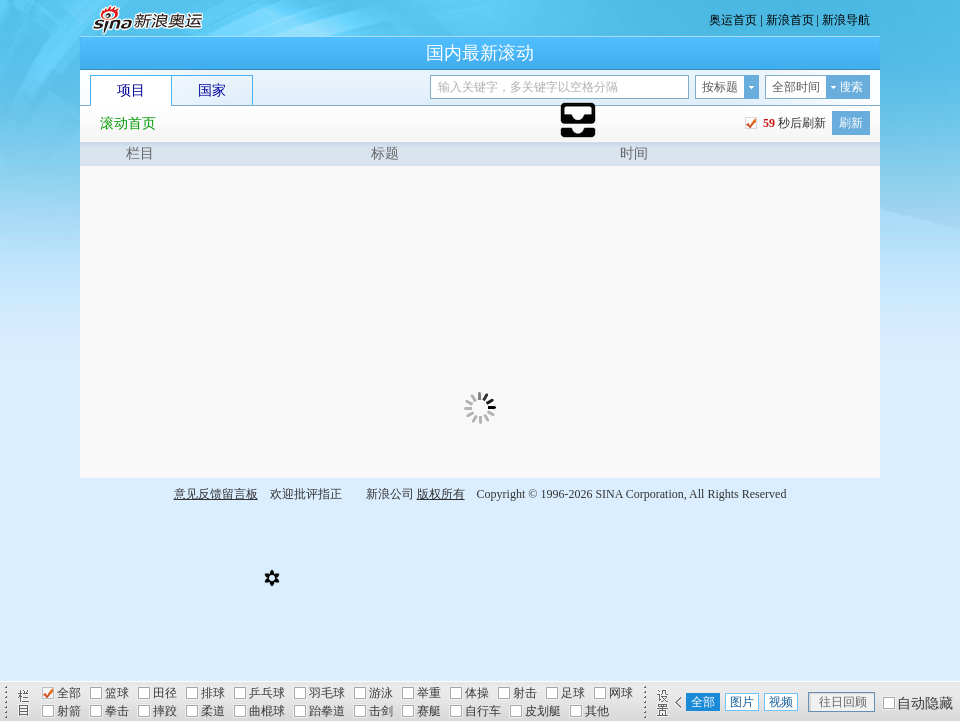 The width and height of the screenshot is (960, 721). I want to click on view all inboxes, so click(578, 120).